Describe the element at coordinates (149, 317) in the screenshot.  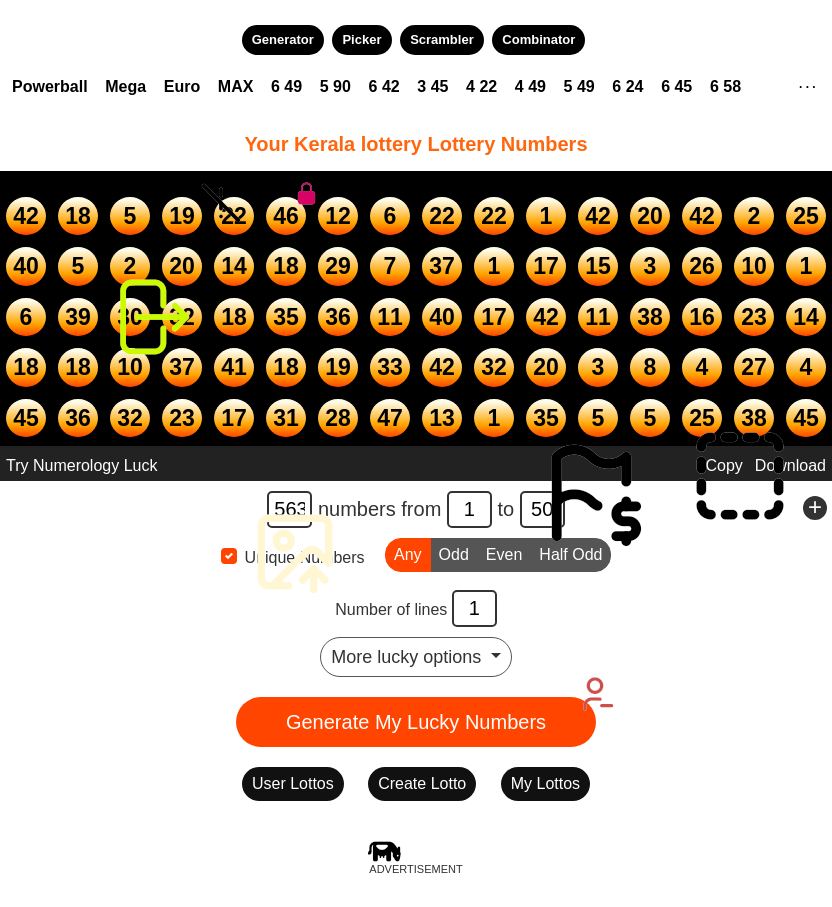
I see `log out of your account` at that location.